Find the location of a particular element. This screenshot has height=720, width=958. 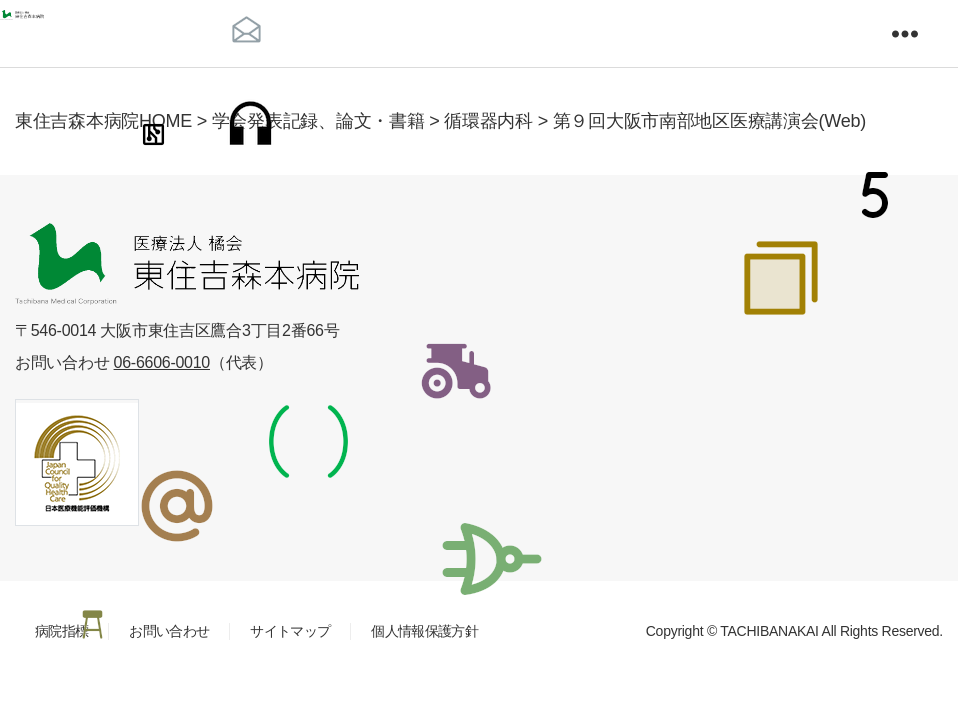

access circuit or hardware settings is located at coordinates (153, 134).